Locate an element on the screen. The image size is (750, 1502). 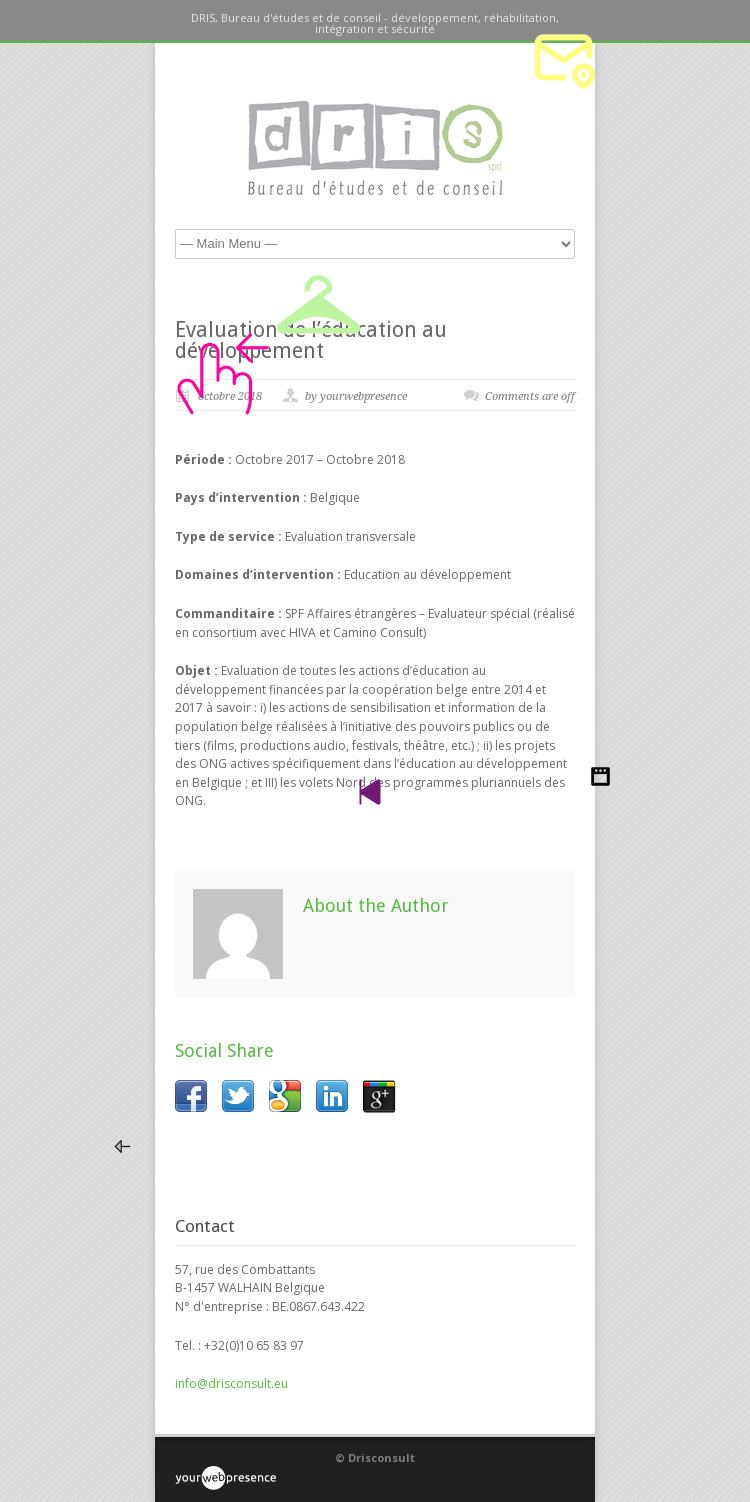
skip to previous track is located at coordinates (370, 792).